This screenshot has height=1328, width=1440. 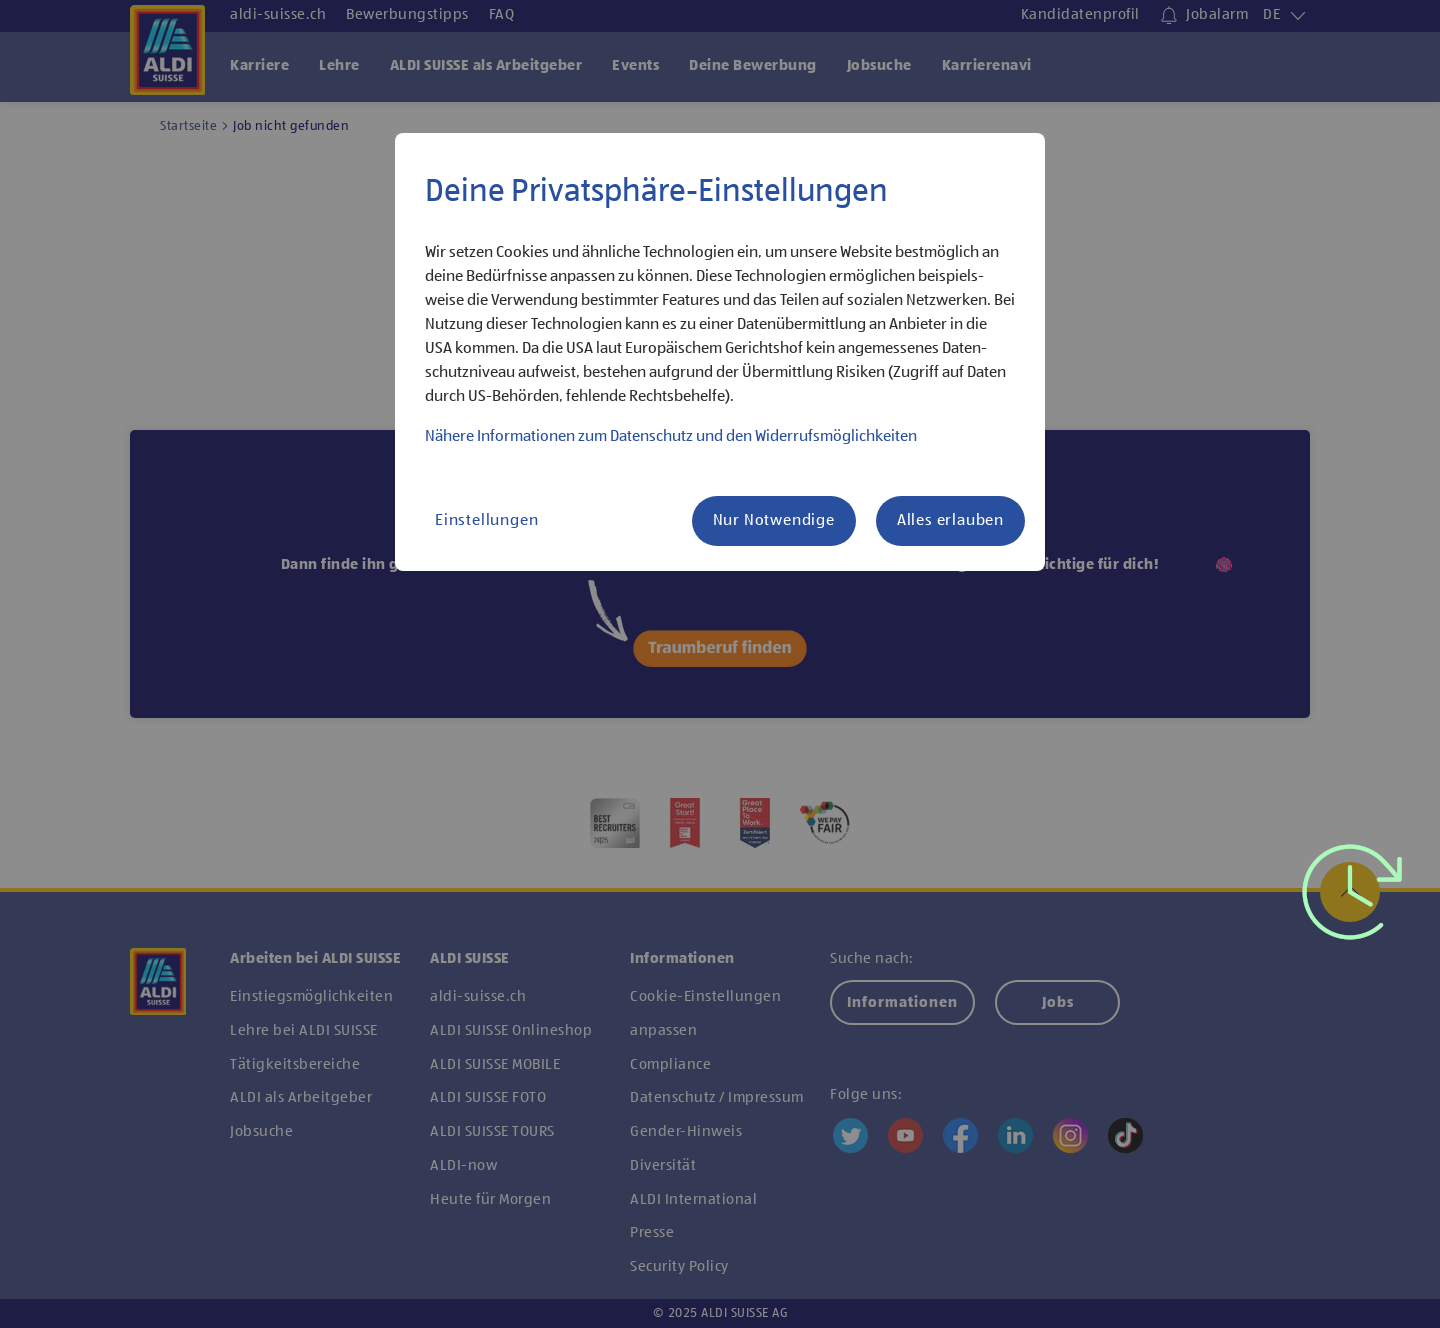 I want to click on authenticate with fingerprint, so click(x=1224, y=565).